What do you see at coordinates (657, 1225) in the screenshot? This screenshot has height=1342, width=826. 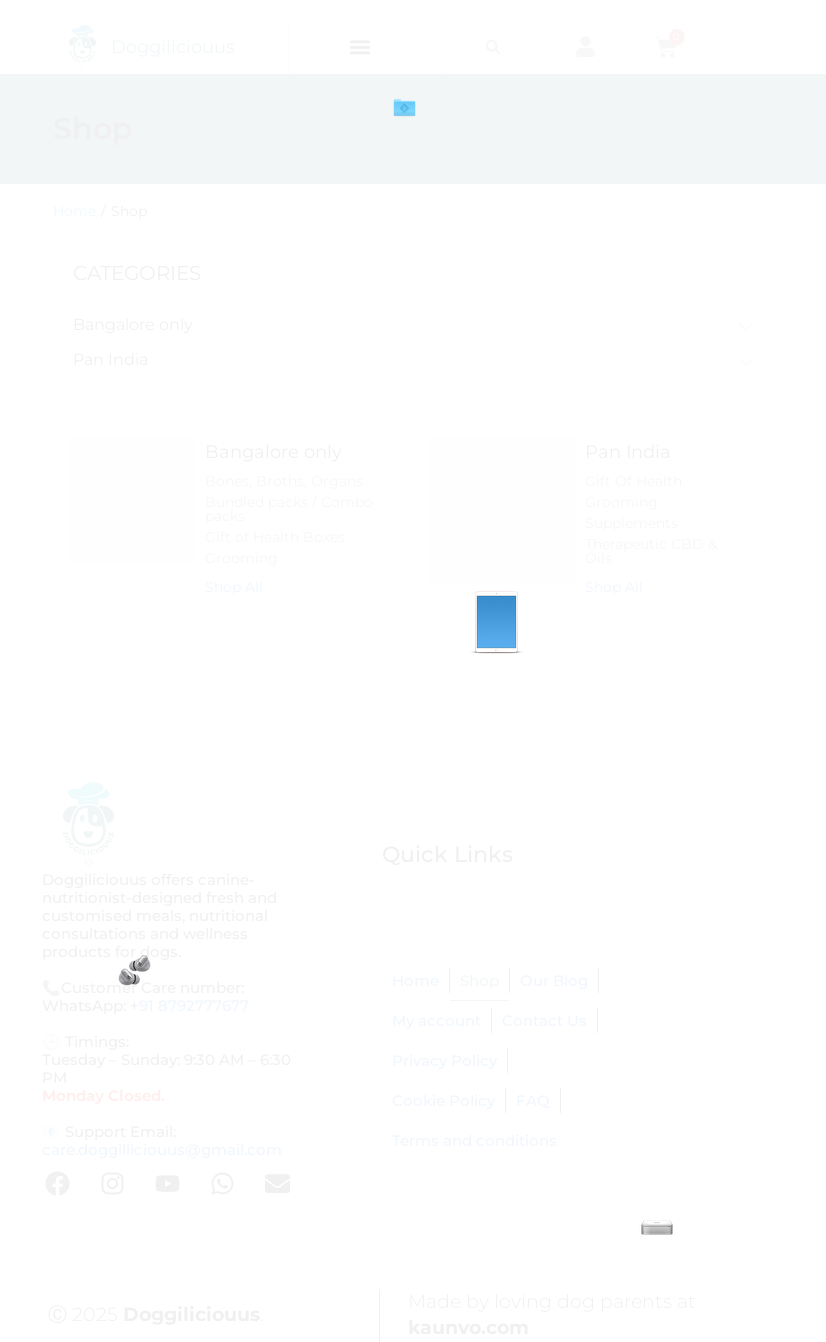 I see `represents a mac mini device in system settings` at bounding box center [657, 1225].